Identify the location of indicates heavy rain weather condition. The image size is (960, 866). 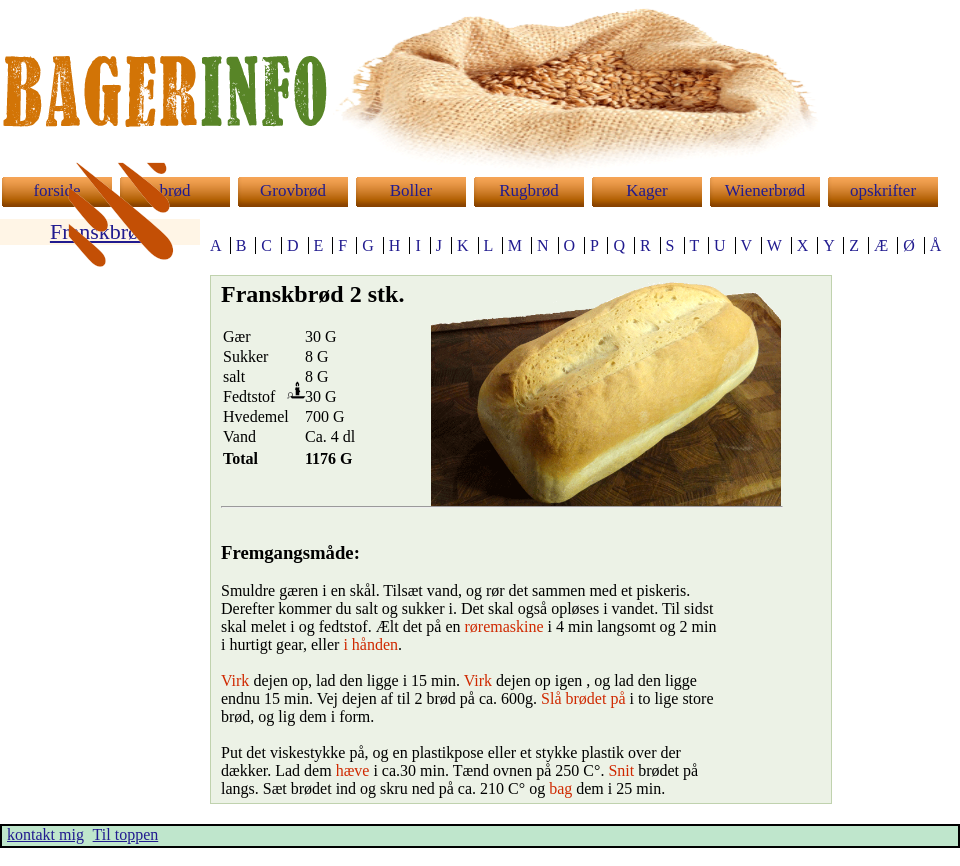
(121, 214).